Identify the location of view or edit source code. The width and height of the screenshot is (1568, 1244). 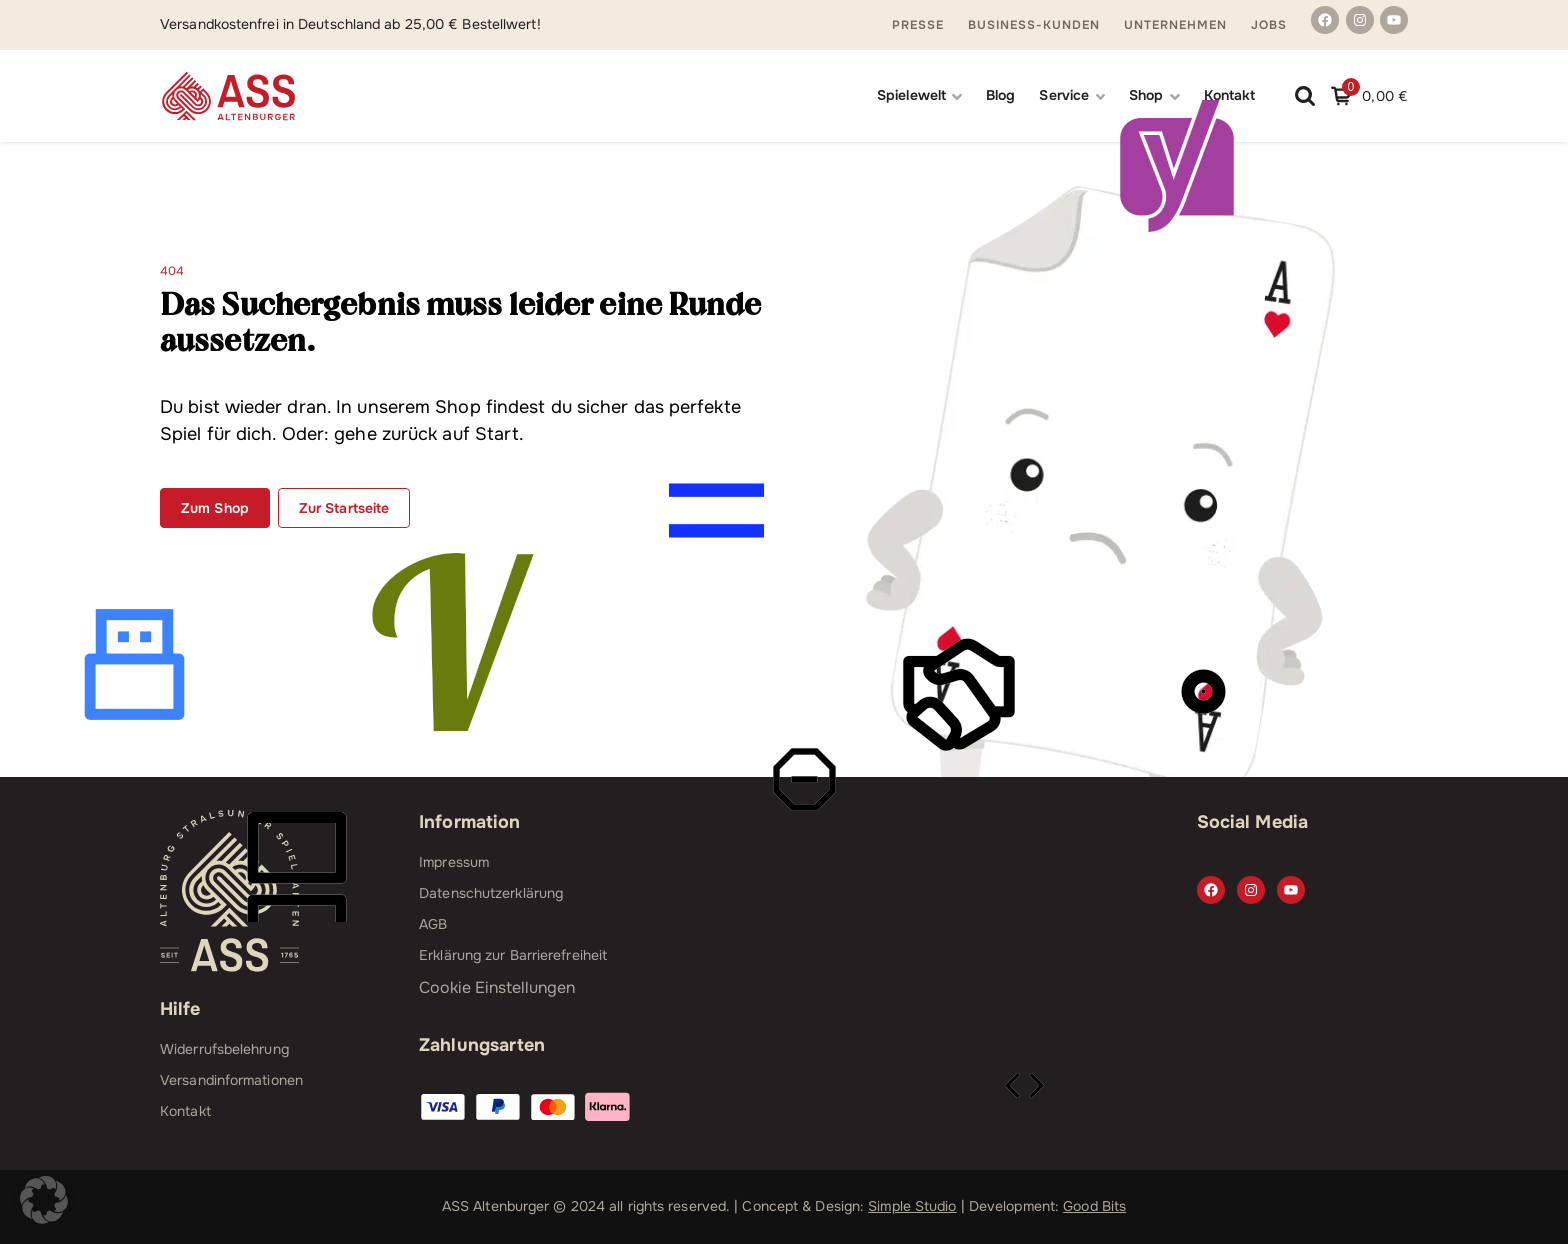
(1024, 1085).